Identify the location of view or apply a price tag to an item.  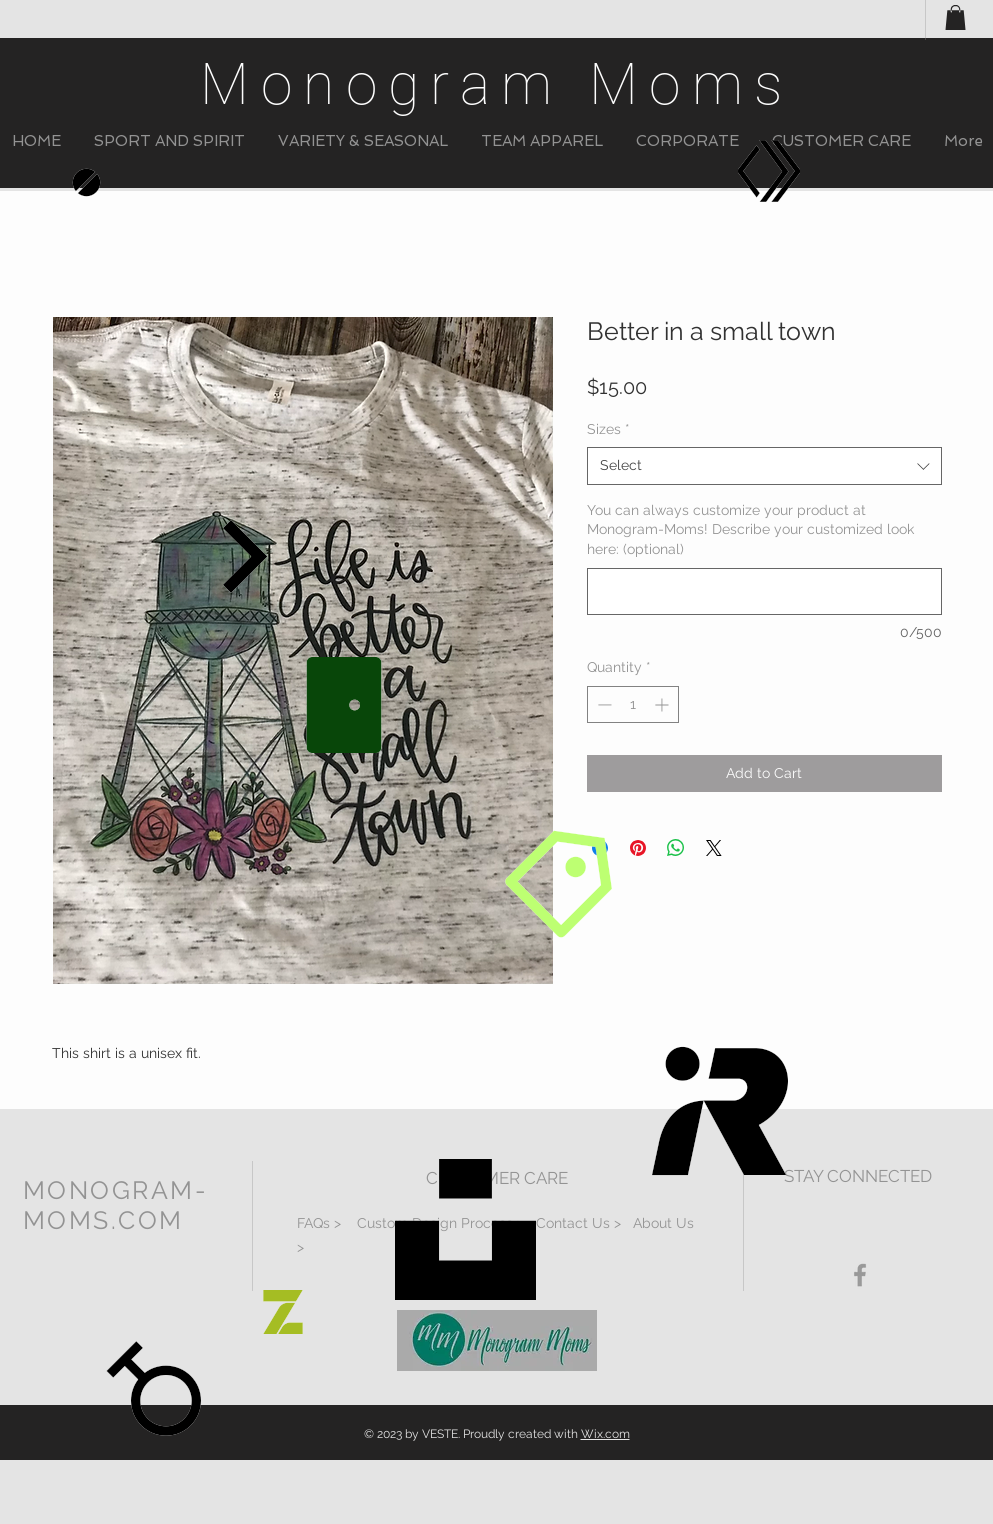
(559, 881).